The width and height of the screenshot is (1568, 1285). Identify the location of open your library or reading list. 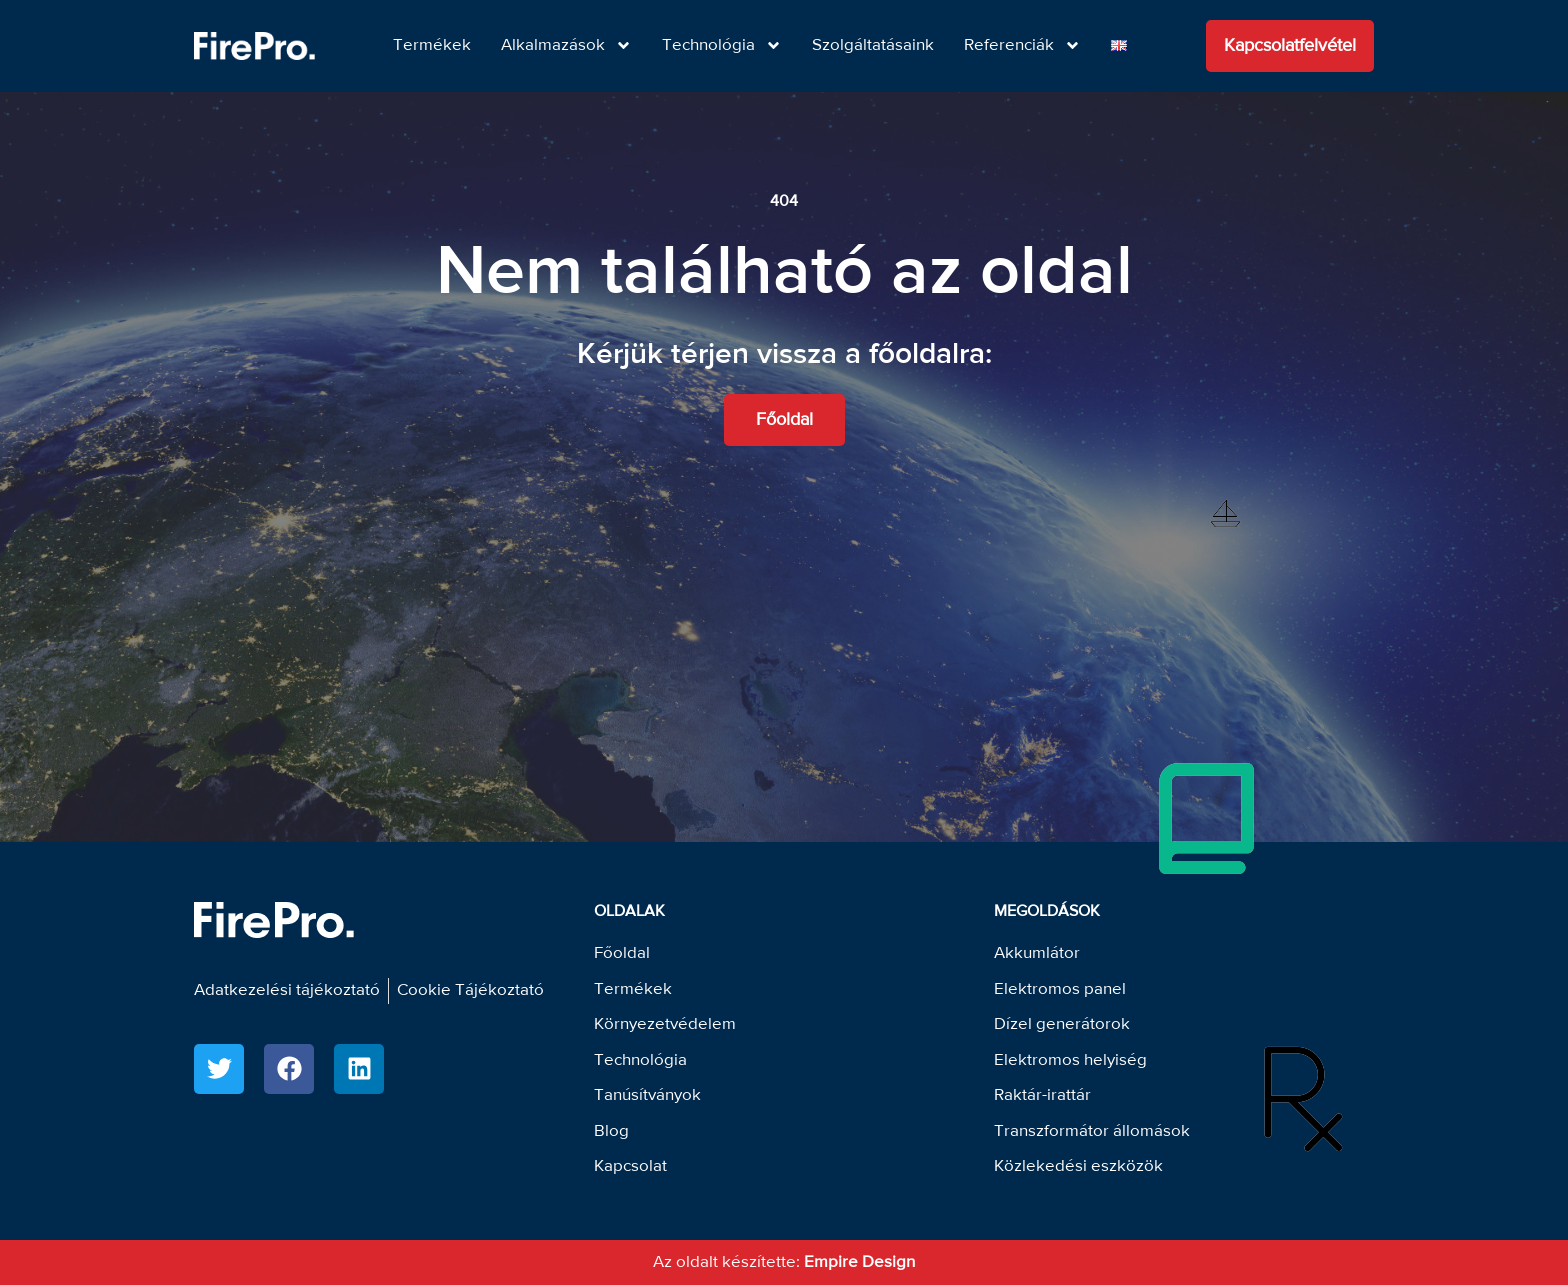
(1206, 818).